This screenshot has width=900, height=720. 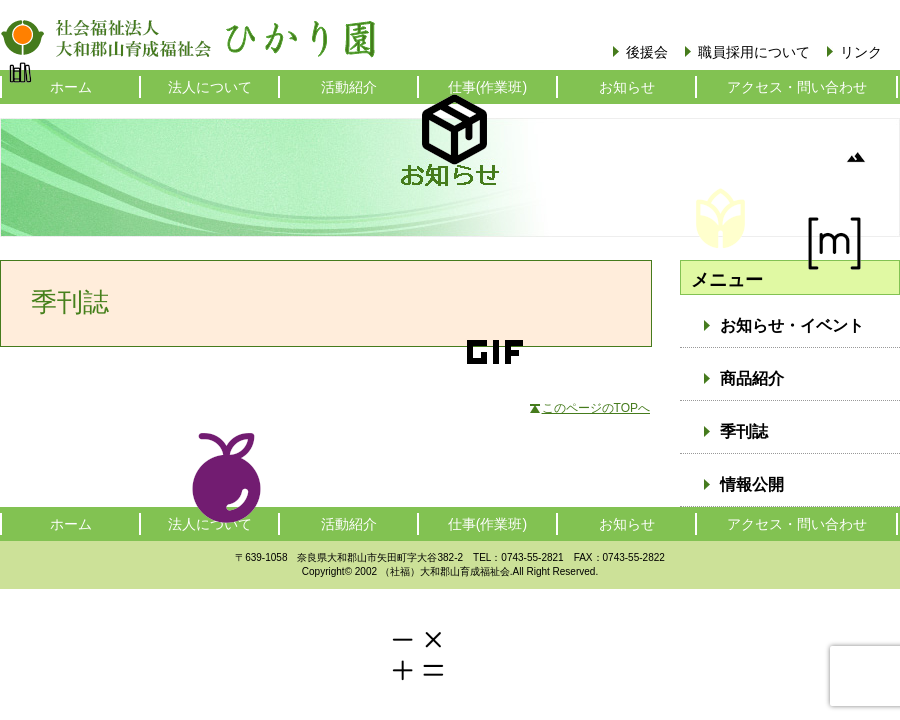 I want to click on access calculator or math functions, so click(x=418, y=655).